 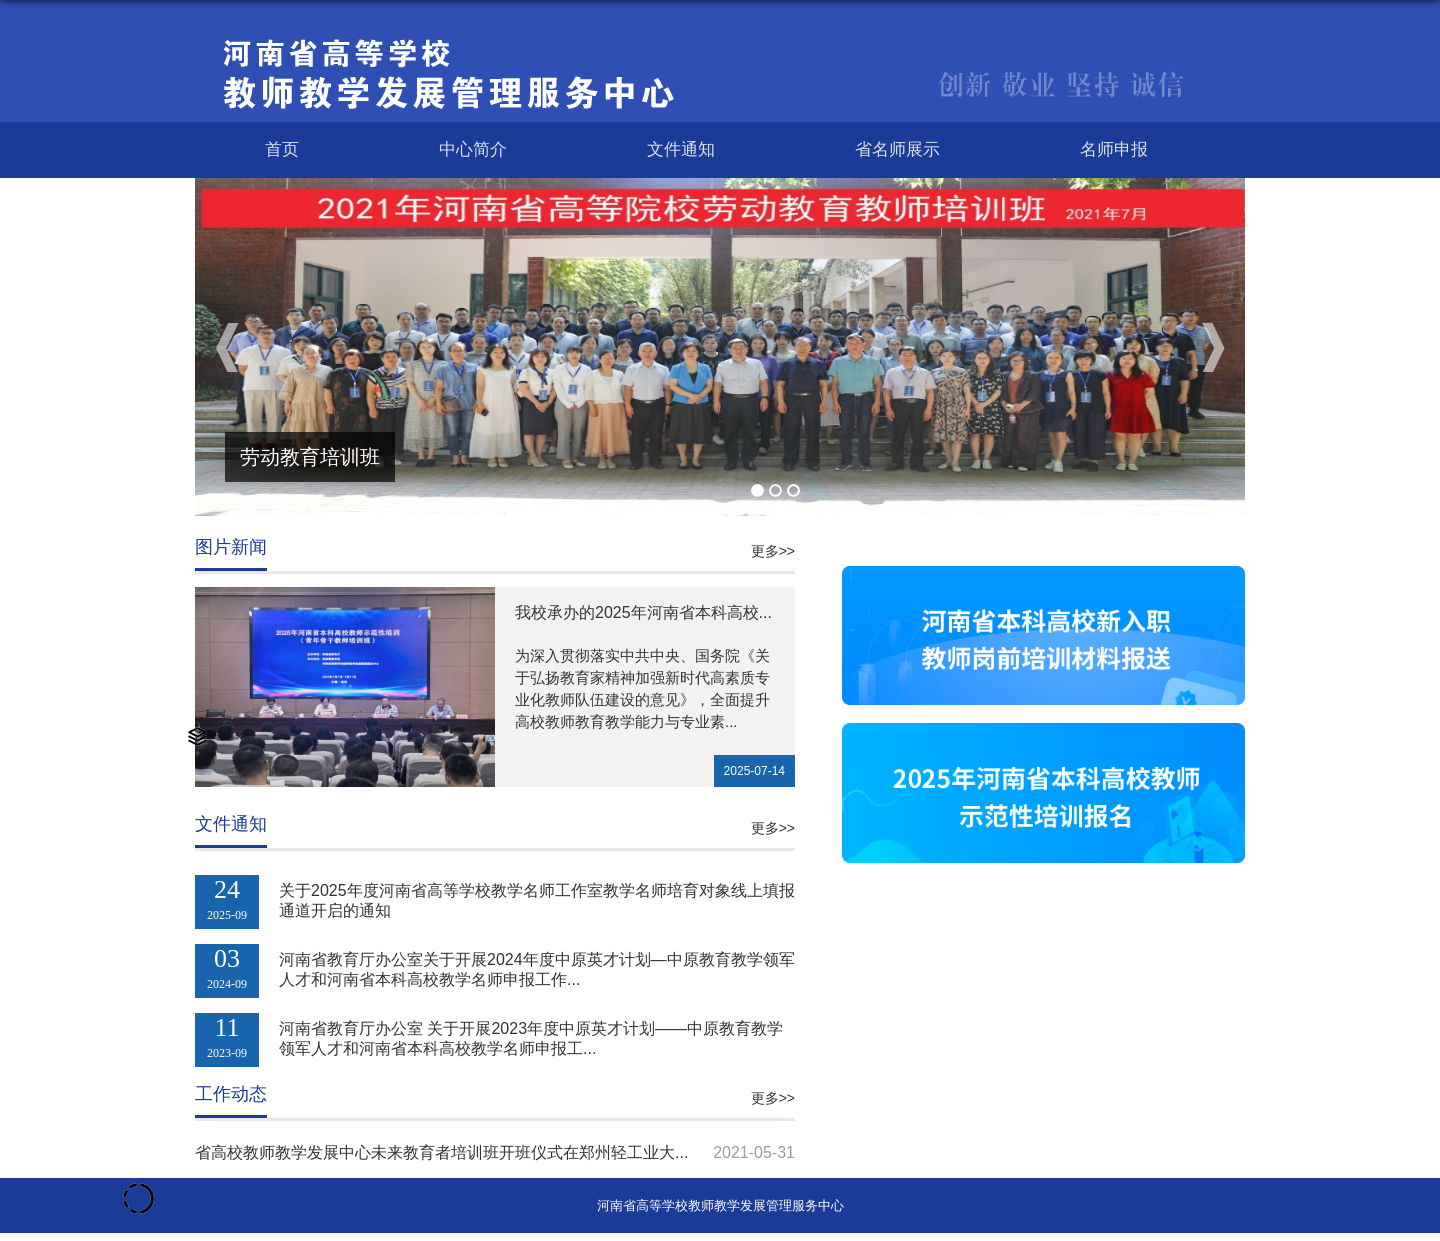 I want to click on view stacked layers or content, so click(x=197, y=736).